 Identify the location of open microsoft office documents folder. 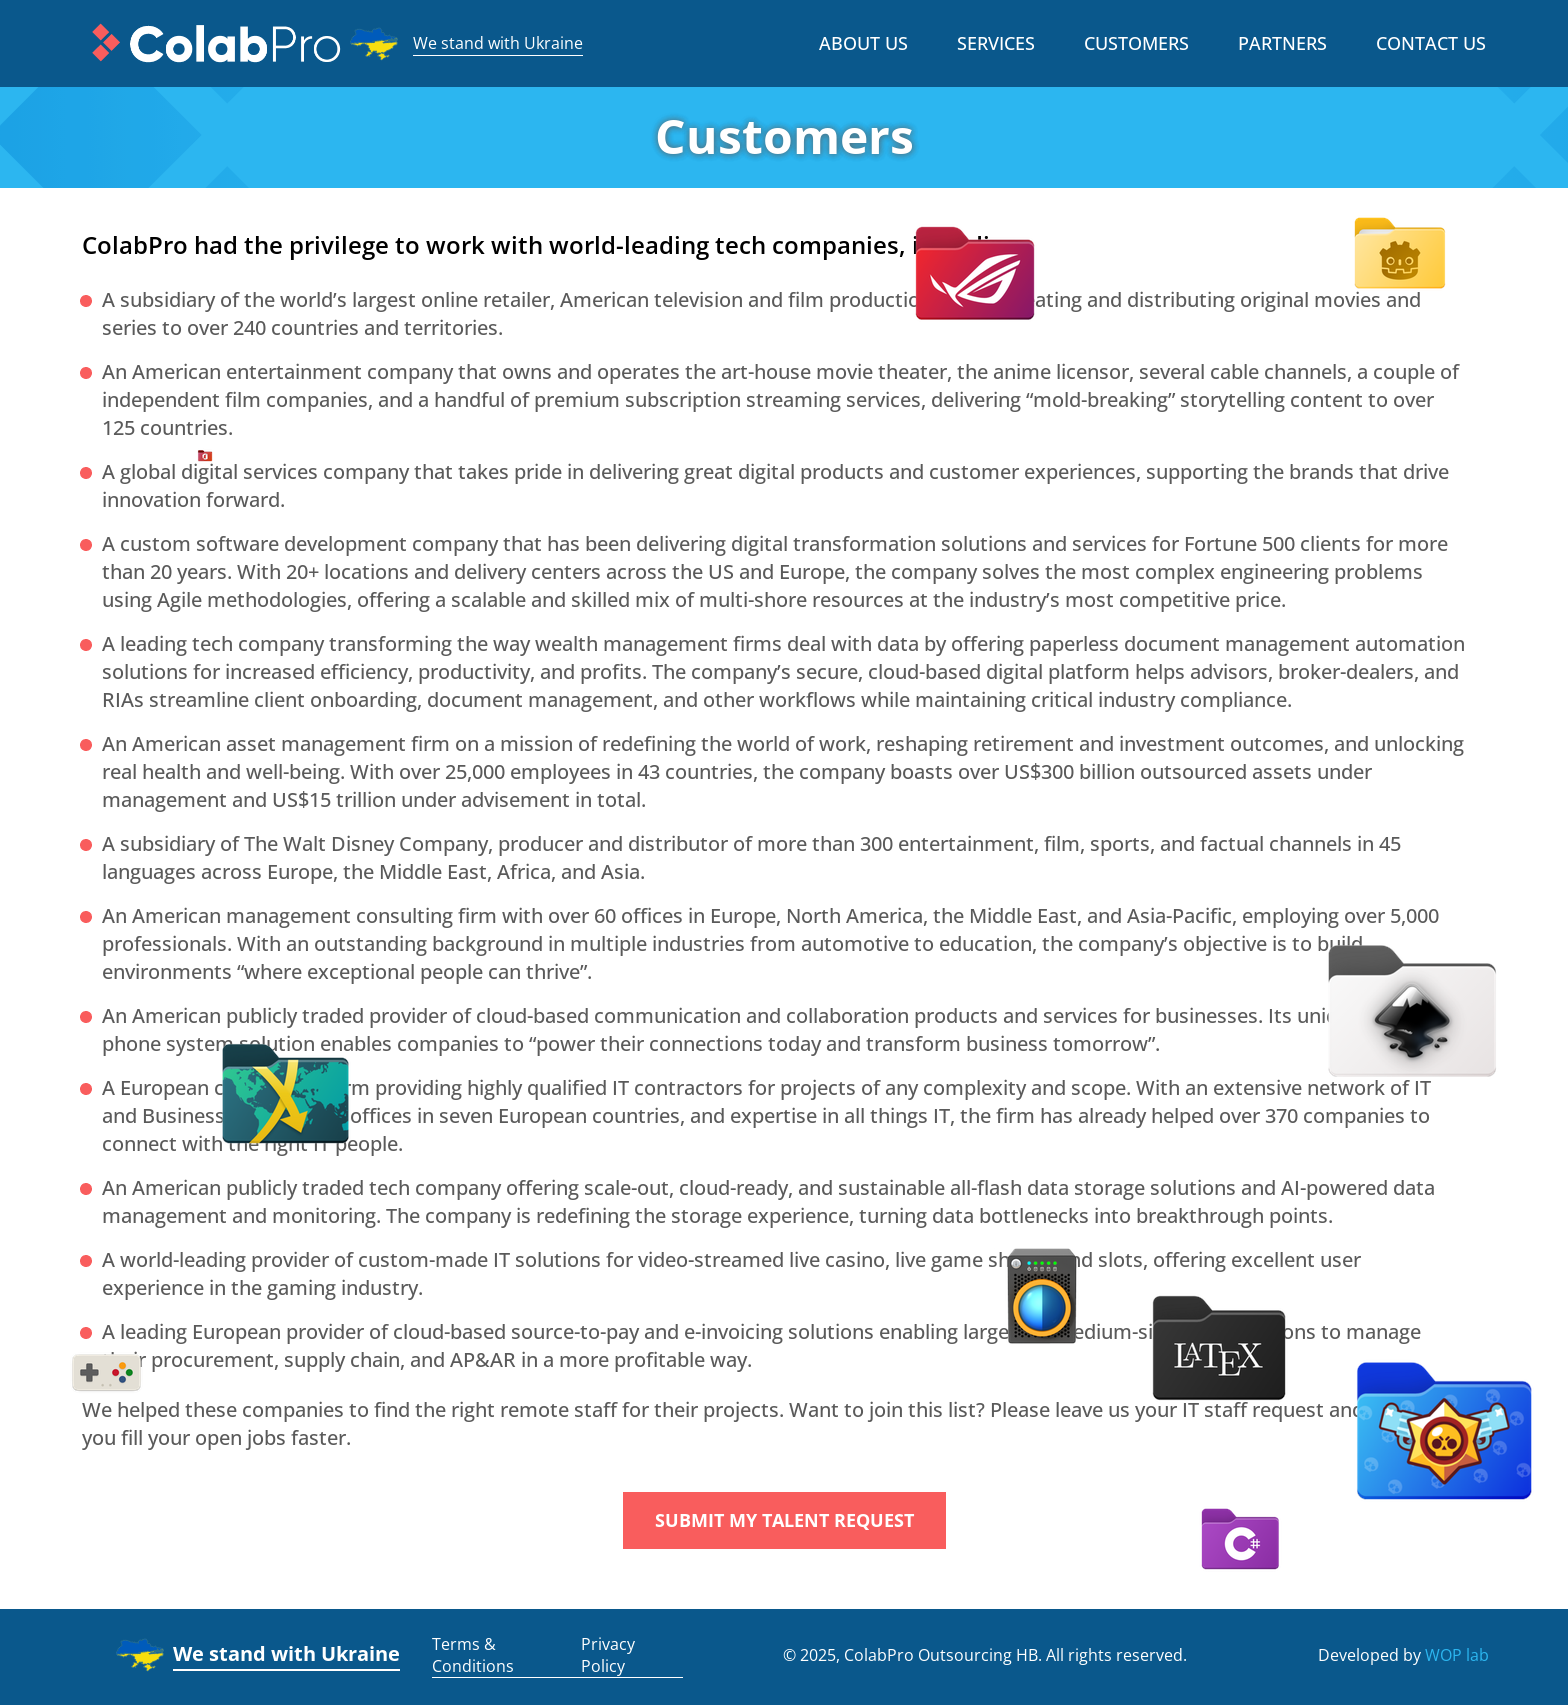
(205, 456).